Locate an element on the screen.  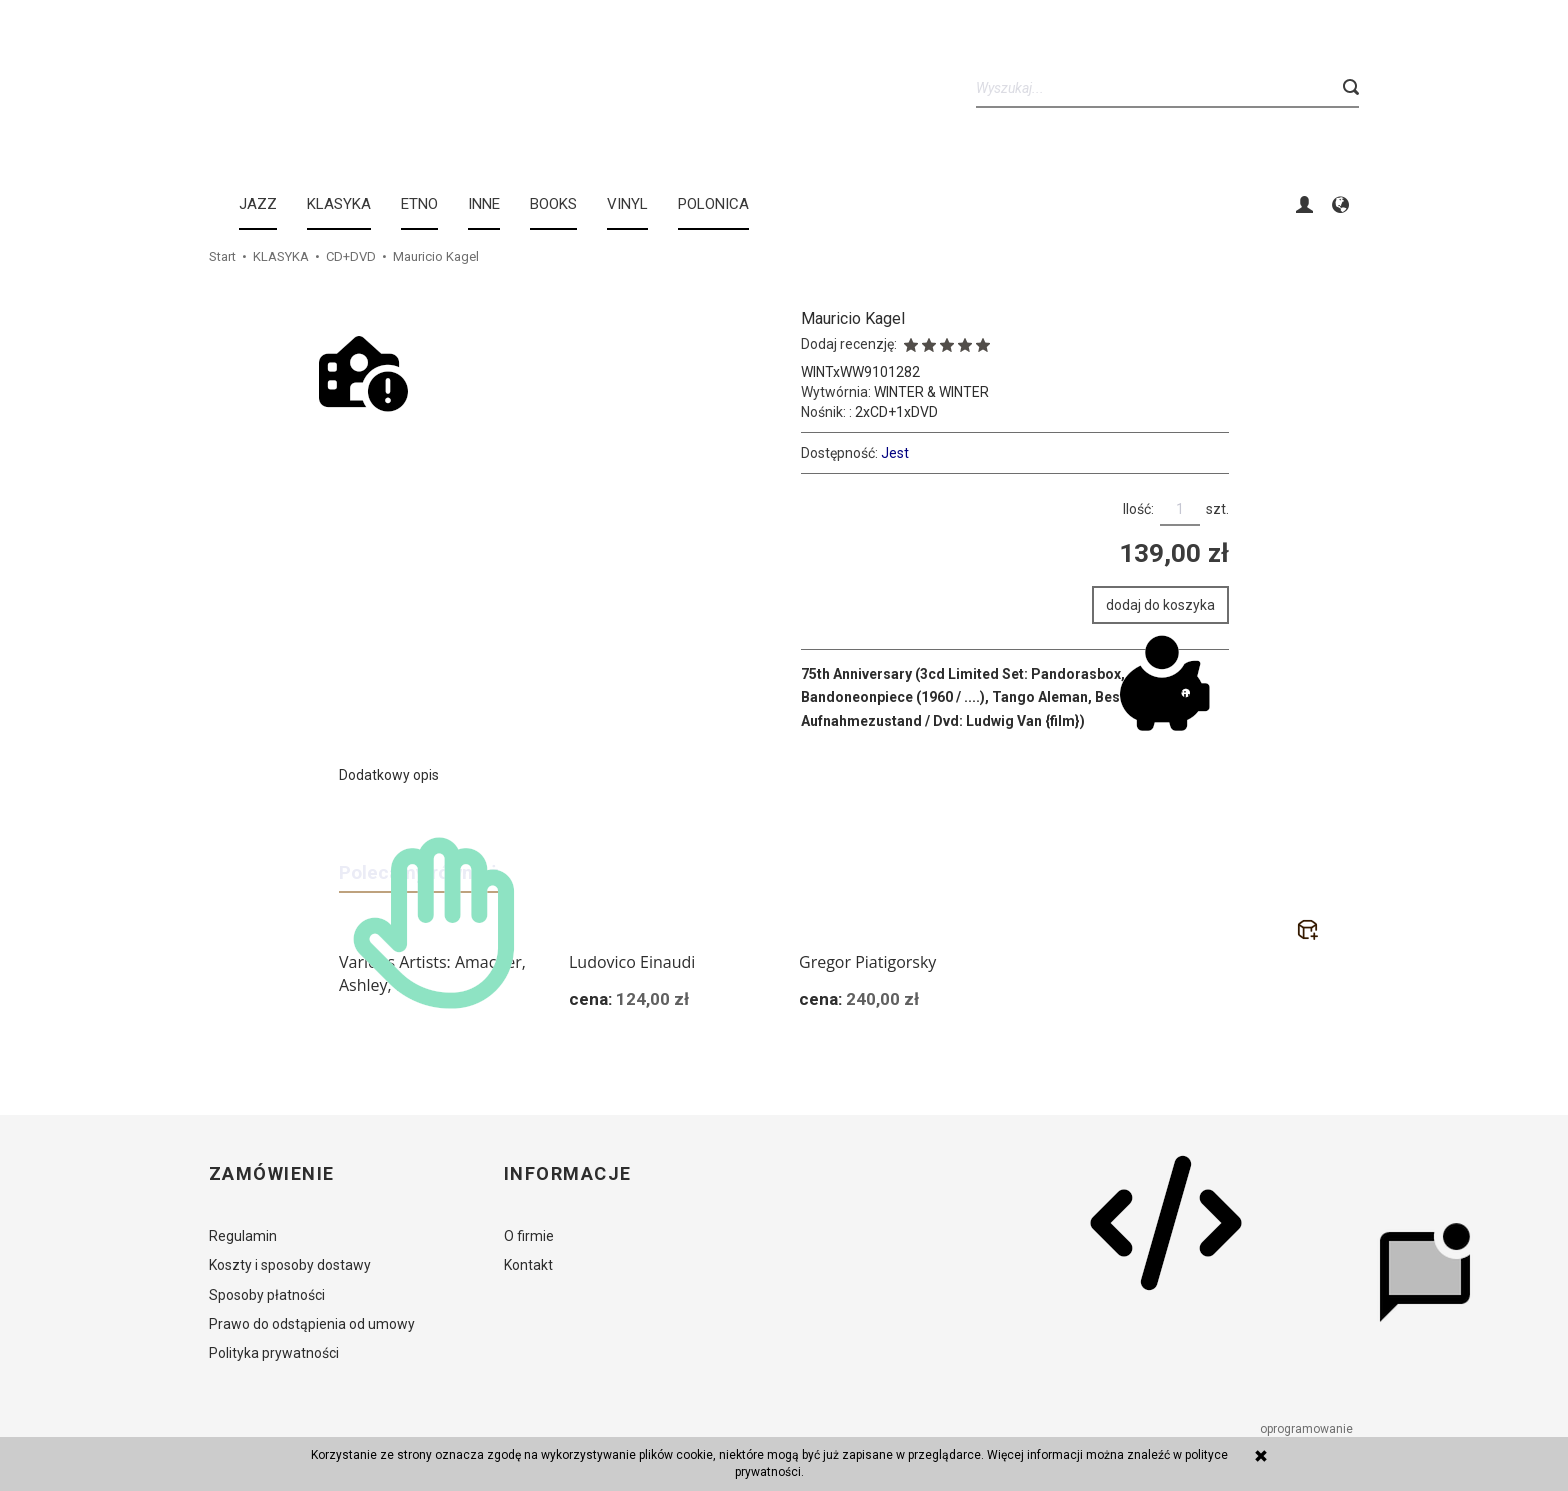
add a new 3D object or shape is located at coordinates (1307, 929).